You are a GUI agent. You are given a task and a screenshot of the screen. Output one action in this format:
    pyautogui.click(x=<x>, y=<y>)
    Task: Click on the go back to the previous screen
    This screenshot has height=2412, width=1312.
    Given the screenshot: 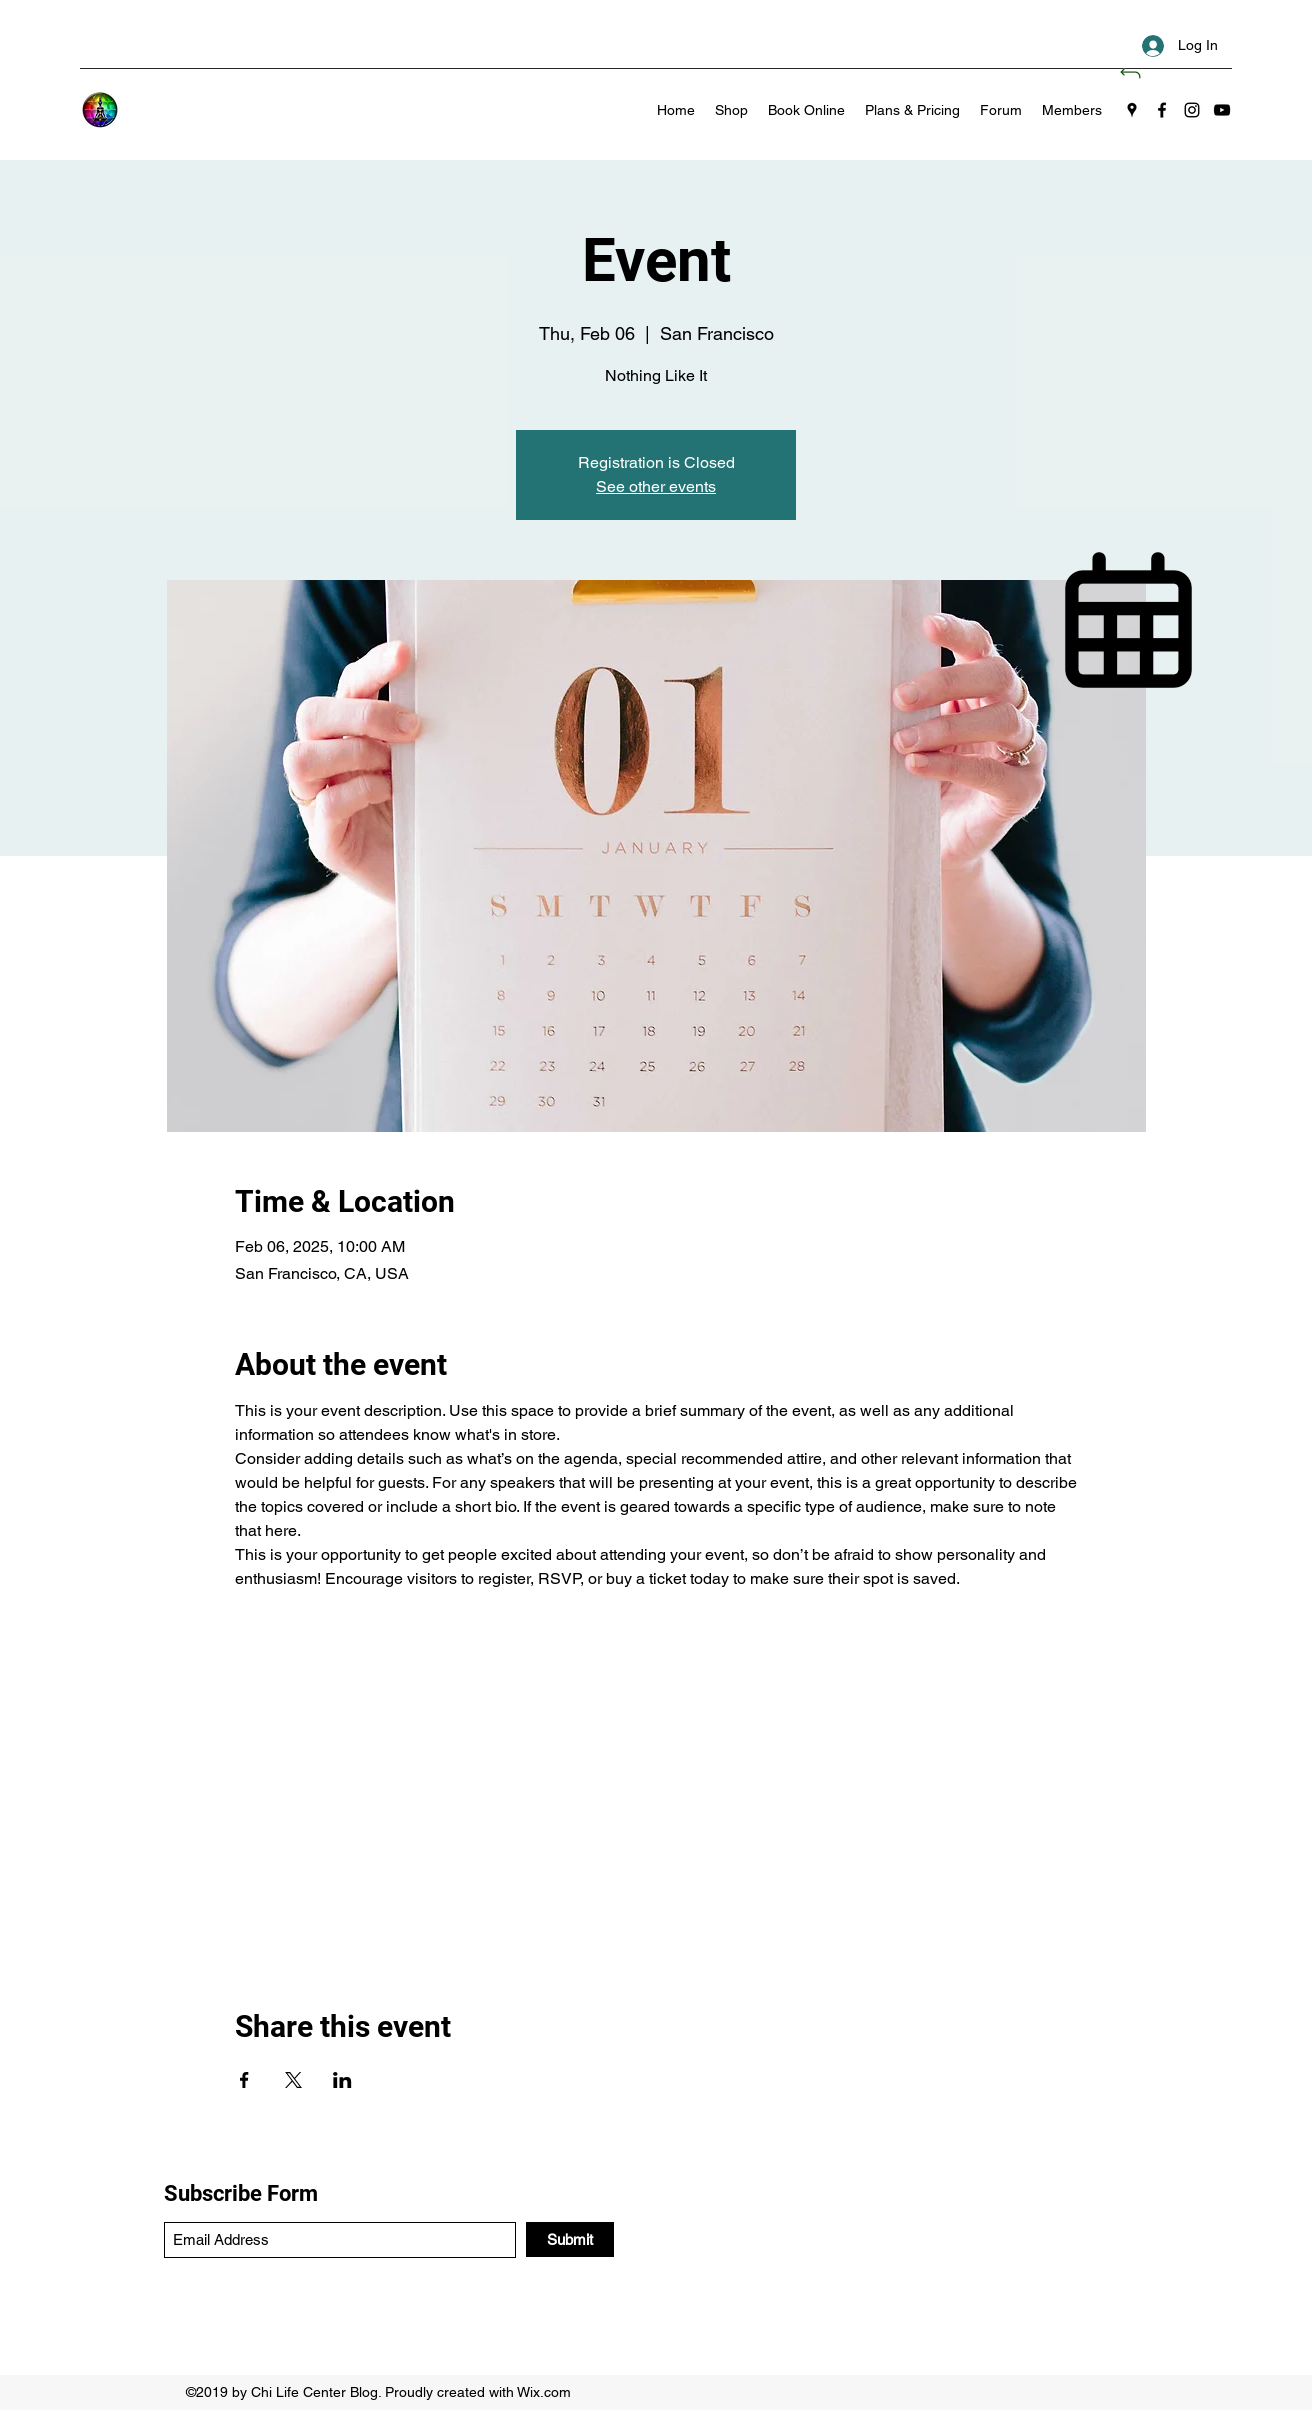 What is the action you would take?
    pyautogui.click(x=1130, y=73)
    